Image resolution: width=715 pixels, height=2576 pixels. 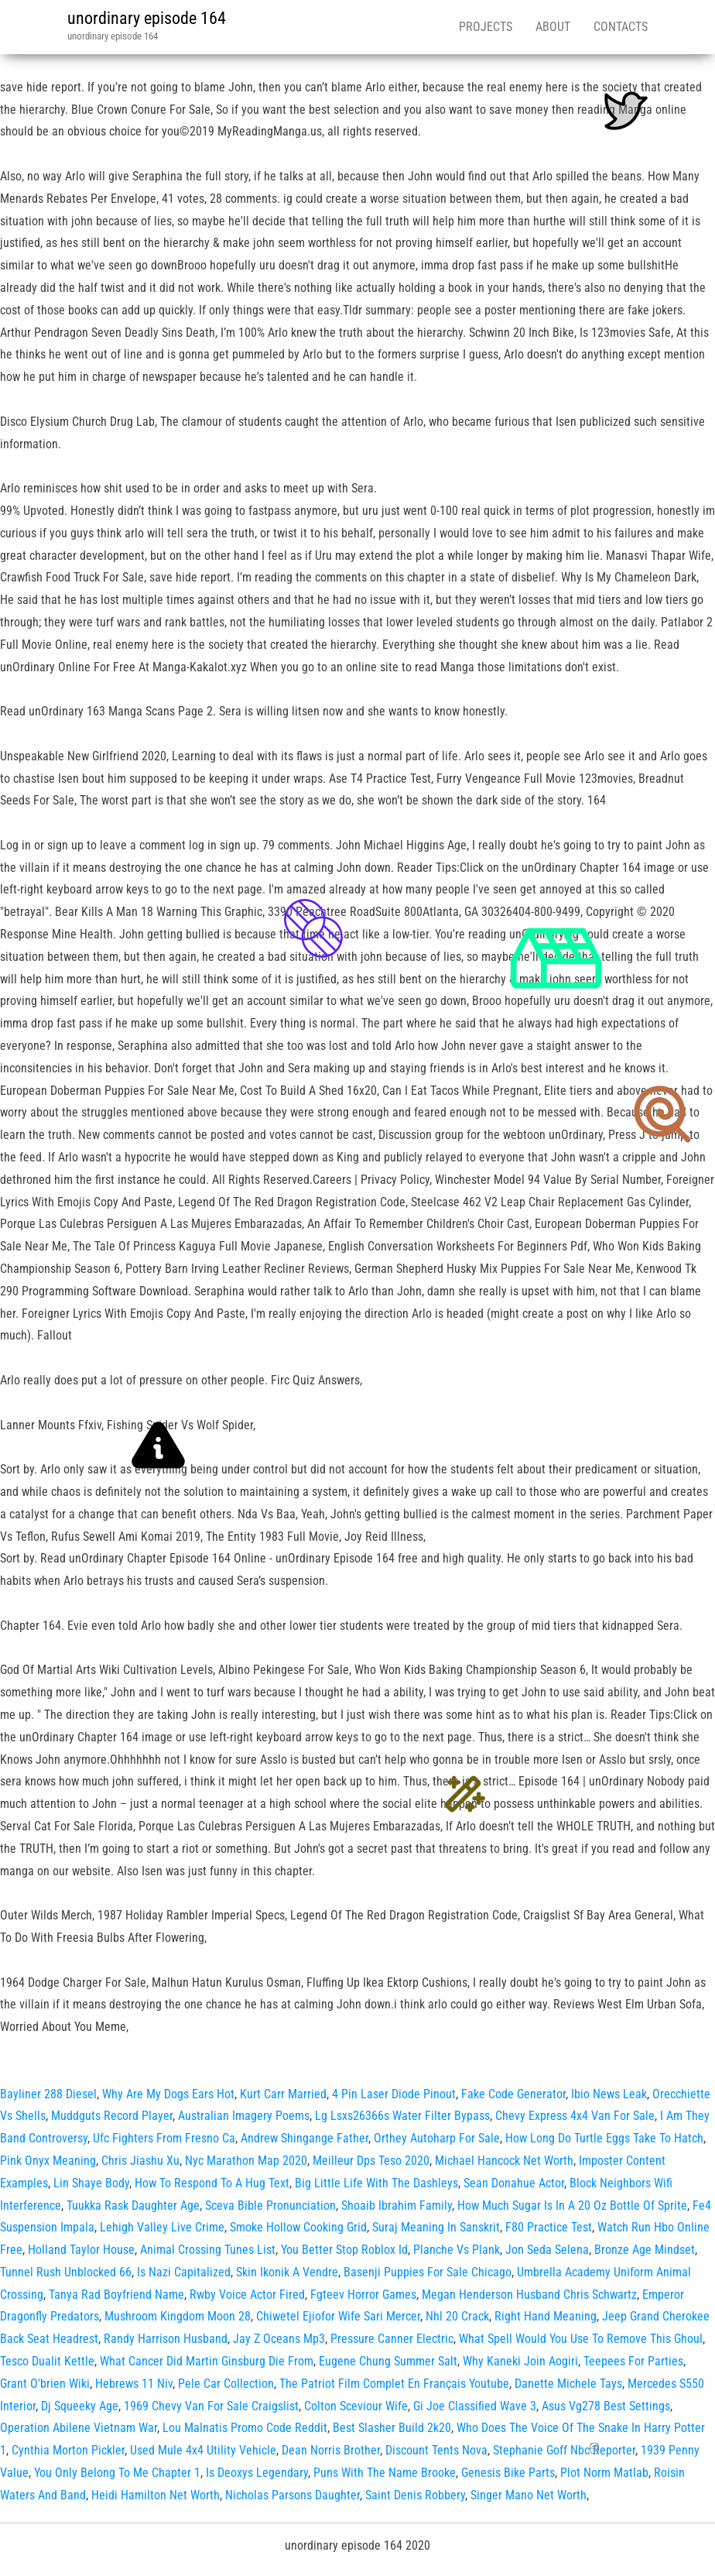 I want to click on access candy or sweets category, so click(x=662, y=1114).